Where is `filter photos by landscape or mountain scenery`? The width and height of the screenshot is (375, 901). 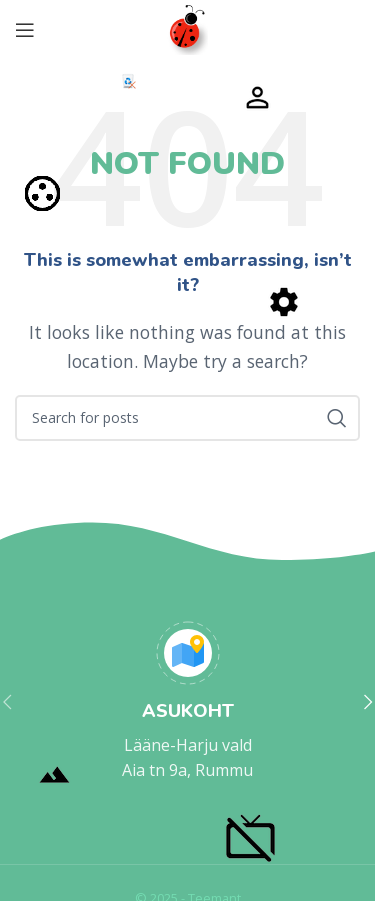
filter photos by landscape or mountain scenery is located at coordinates (54, 774).